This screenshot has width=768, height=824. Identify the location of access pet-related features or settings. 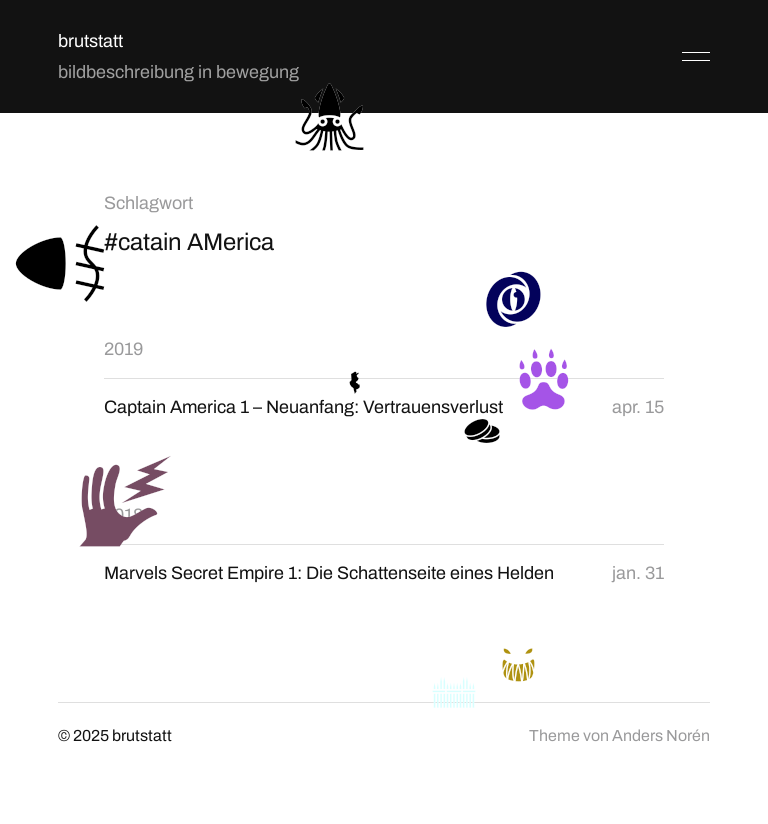
(543, 381).